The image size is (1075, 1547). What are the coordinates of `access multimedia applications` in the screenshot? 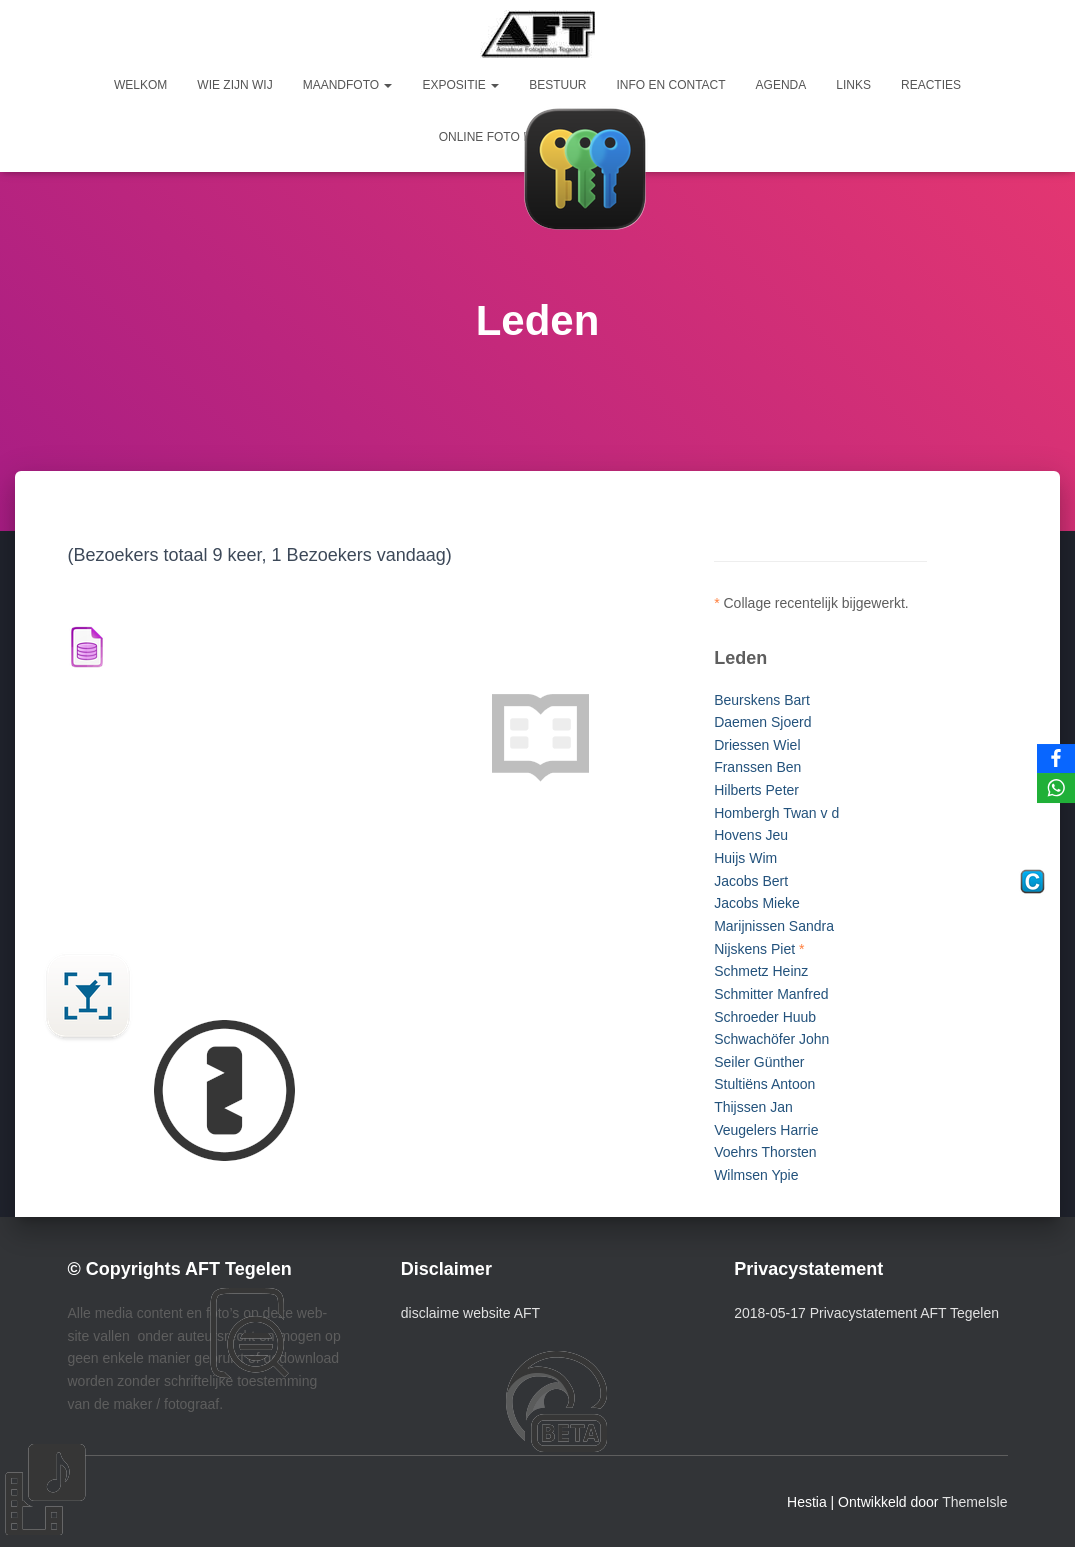 It's located at (45, 1489).